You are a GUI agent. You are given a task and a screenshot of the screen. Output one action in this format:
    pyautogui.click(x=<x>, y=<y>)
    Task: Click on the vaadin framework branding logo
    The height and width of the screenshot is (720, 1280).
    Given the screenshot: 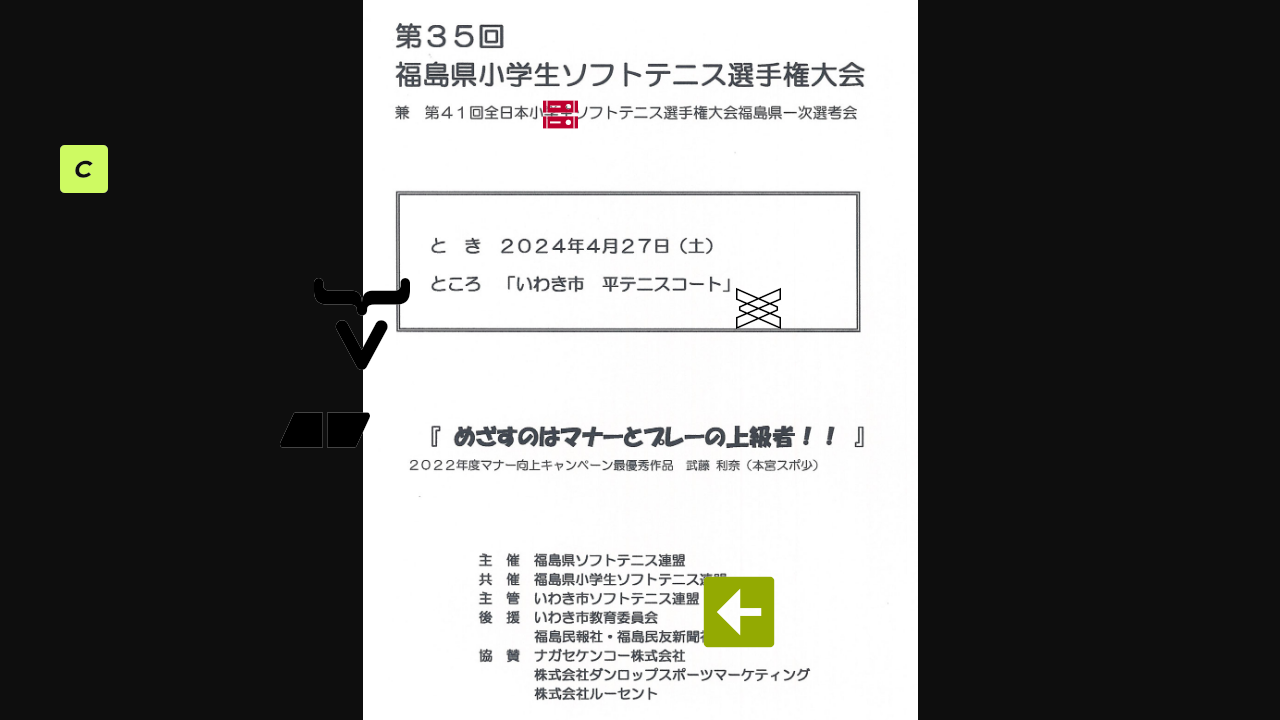 What is the action you would take?
    pyautogui.click(x=362, y=324)
    